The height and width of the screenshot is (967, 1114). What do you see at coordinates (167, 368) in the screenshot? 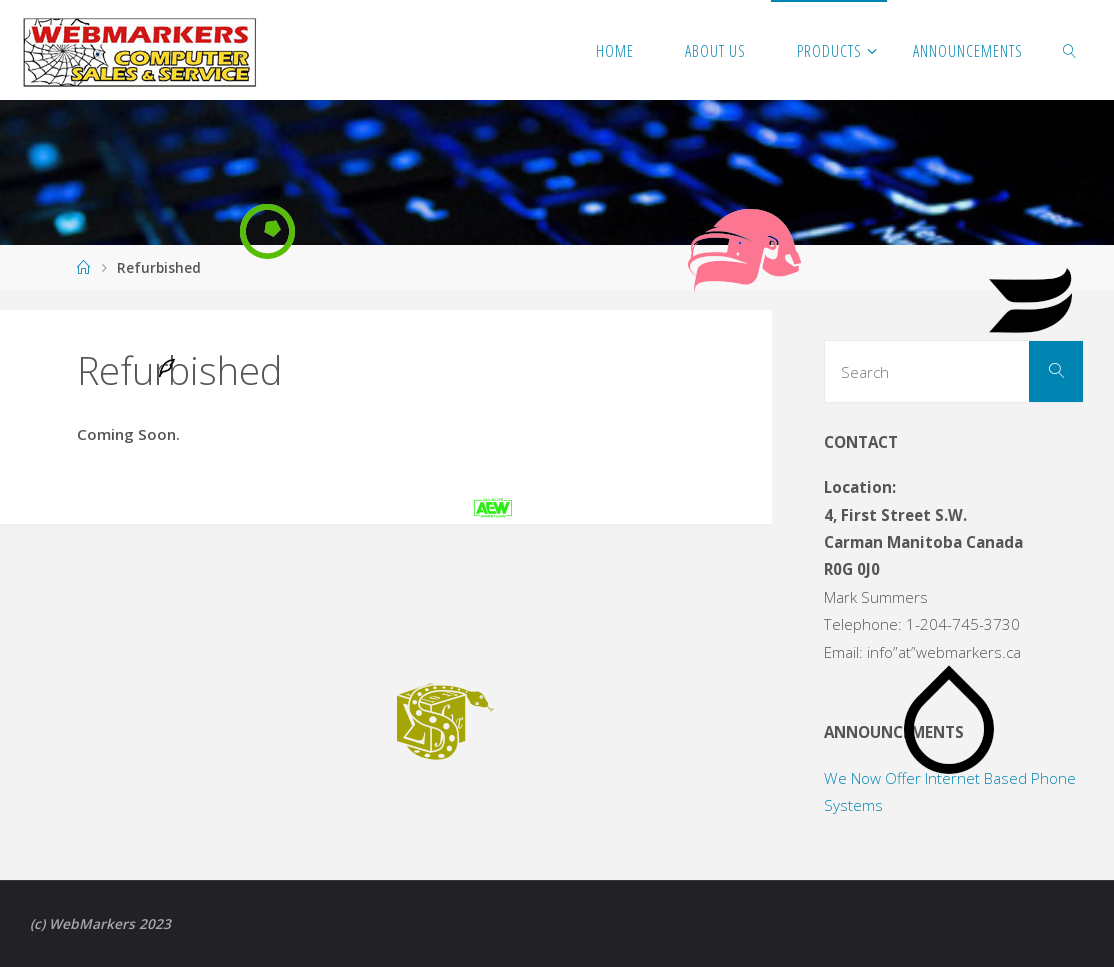
I see `compose or write a new document` at bounding box center [167, 368].